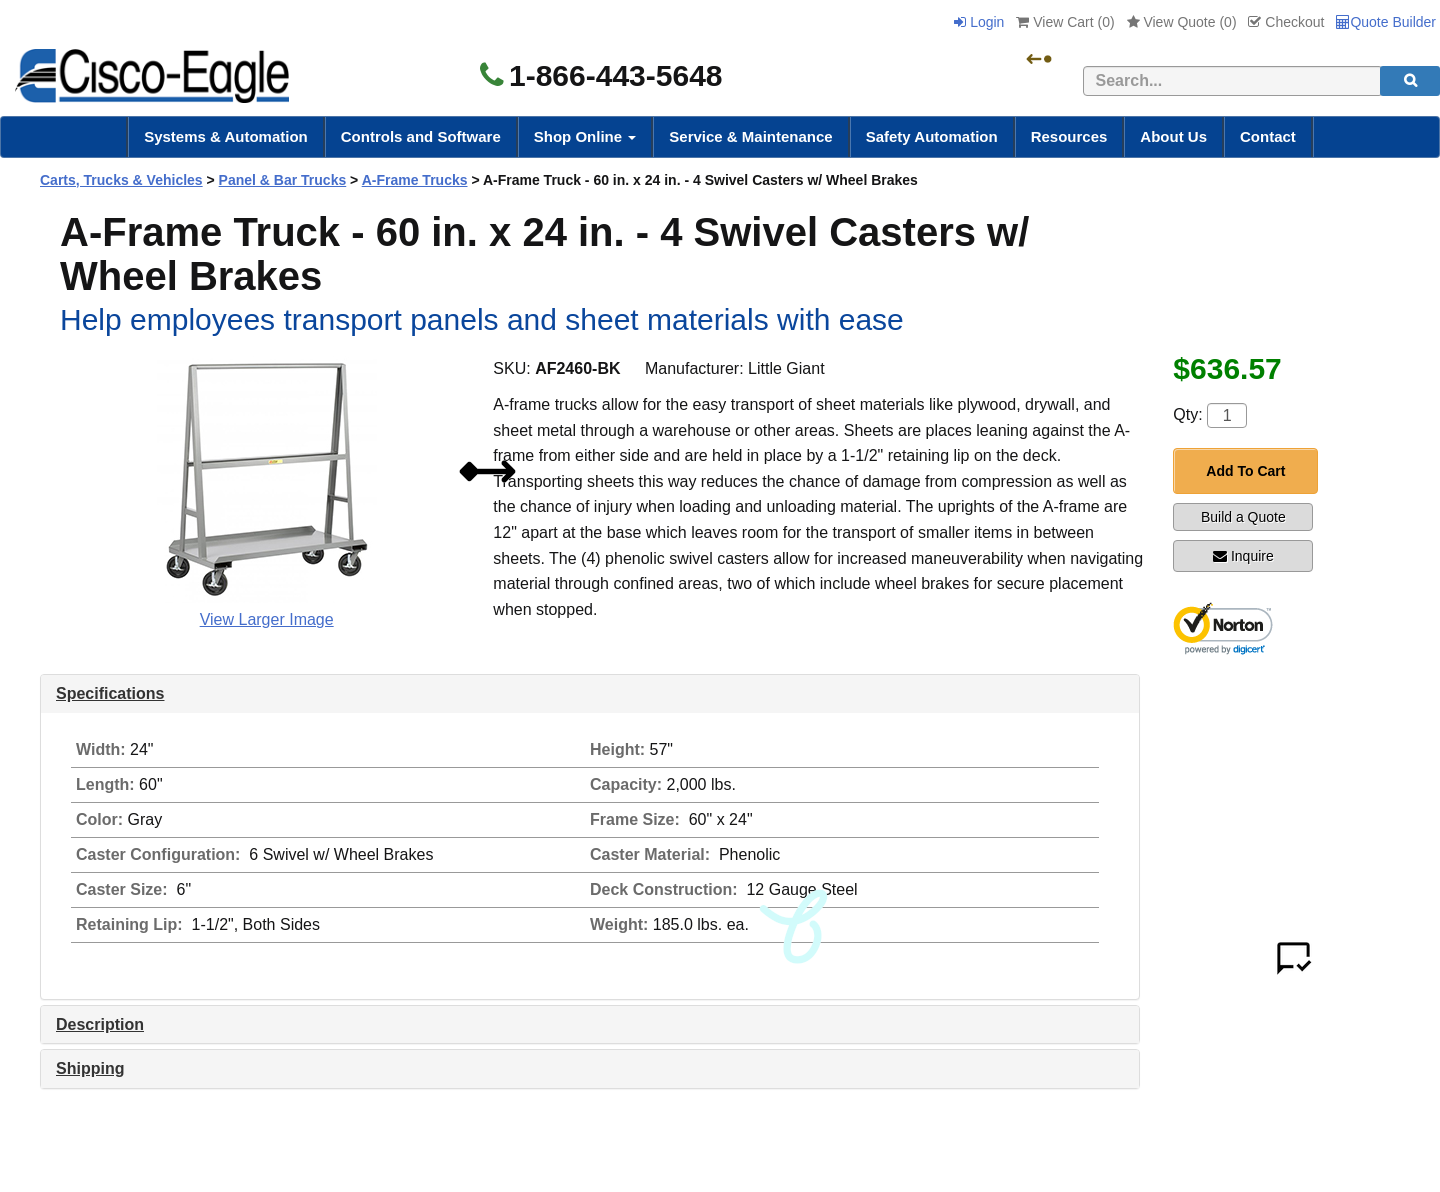 This screenshot has width=1440, height=1192. I want to click on open the Bunpo Japanese learning app, so click(793, 926).